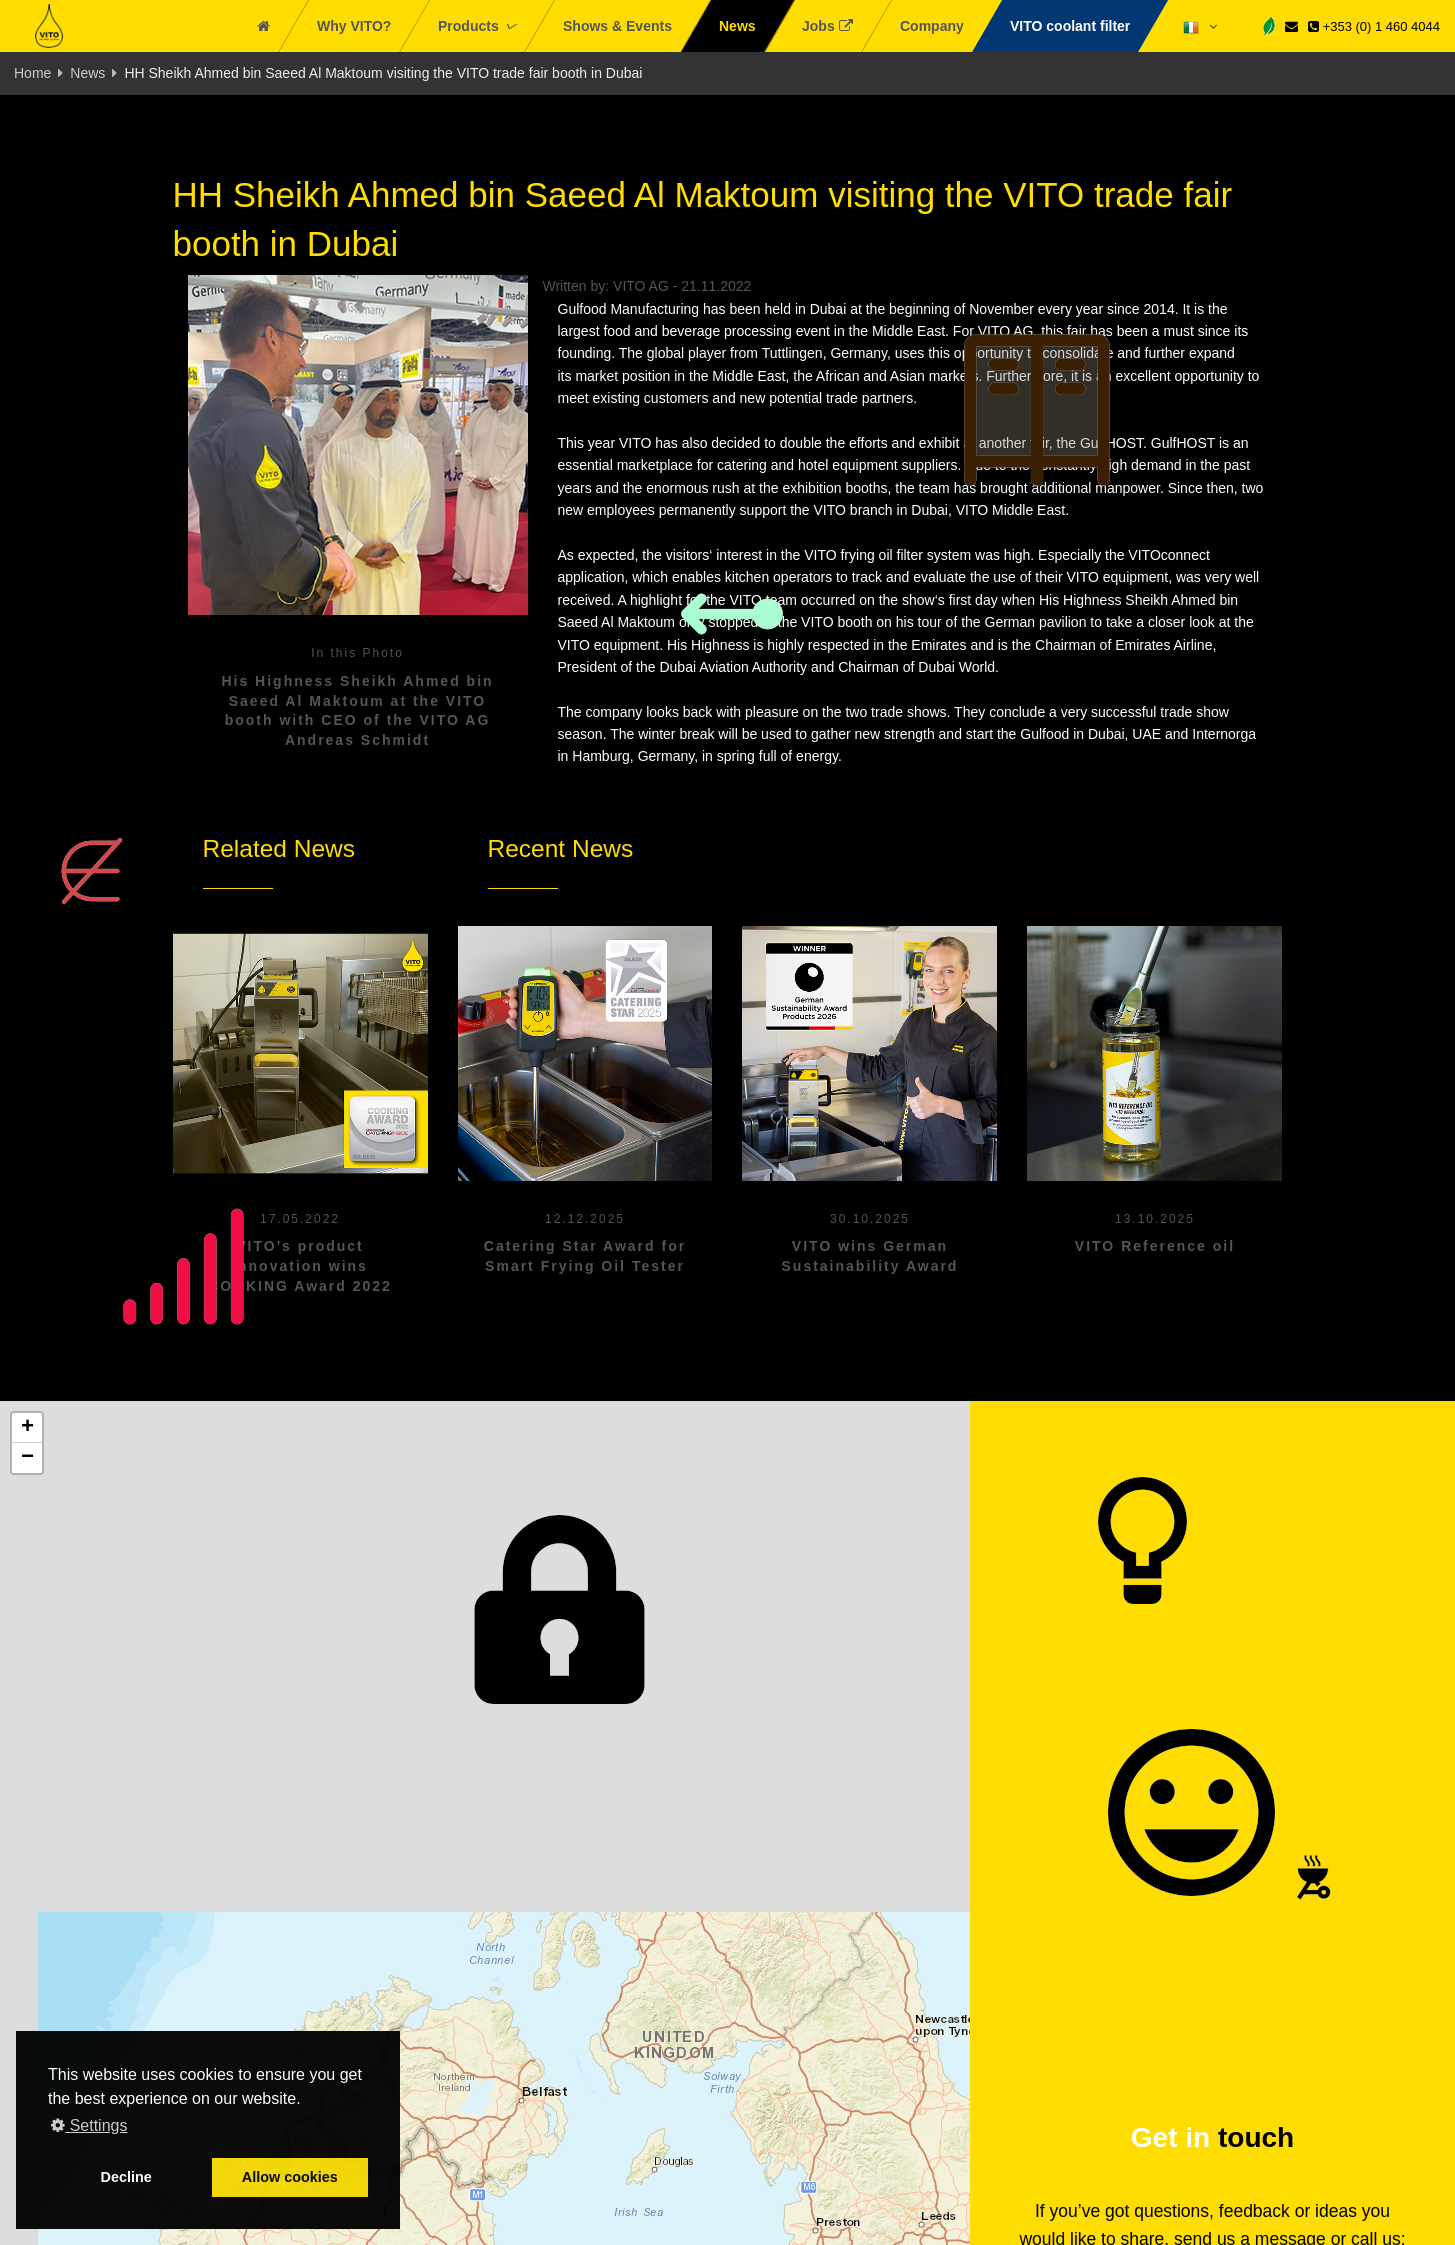  Describe the element at coordinates (183, 1266) in the screenshot. I see `indicates full signal strength` at that location.